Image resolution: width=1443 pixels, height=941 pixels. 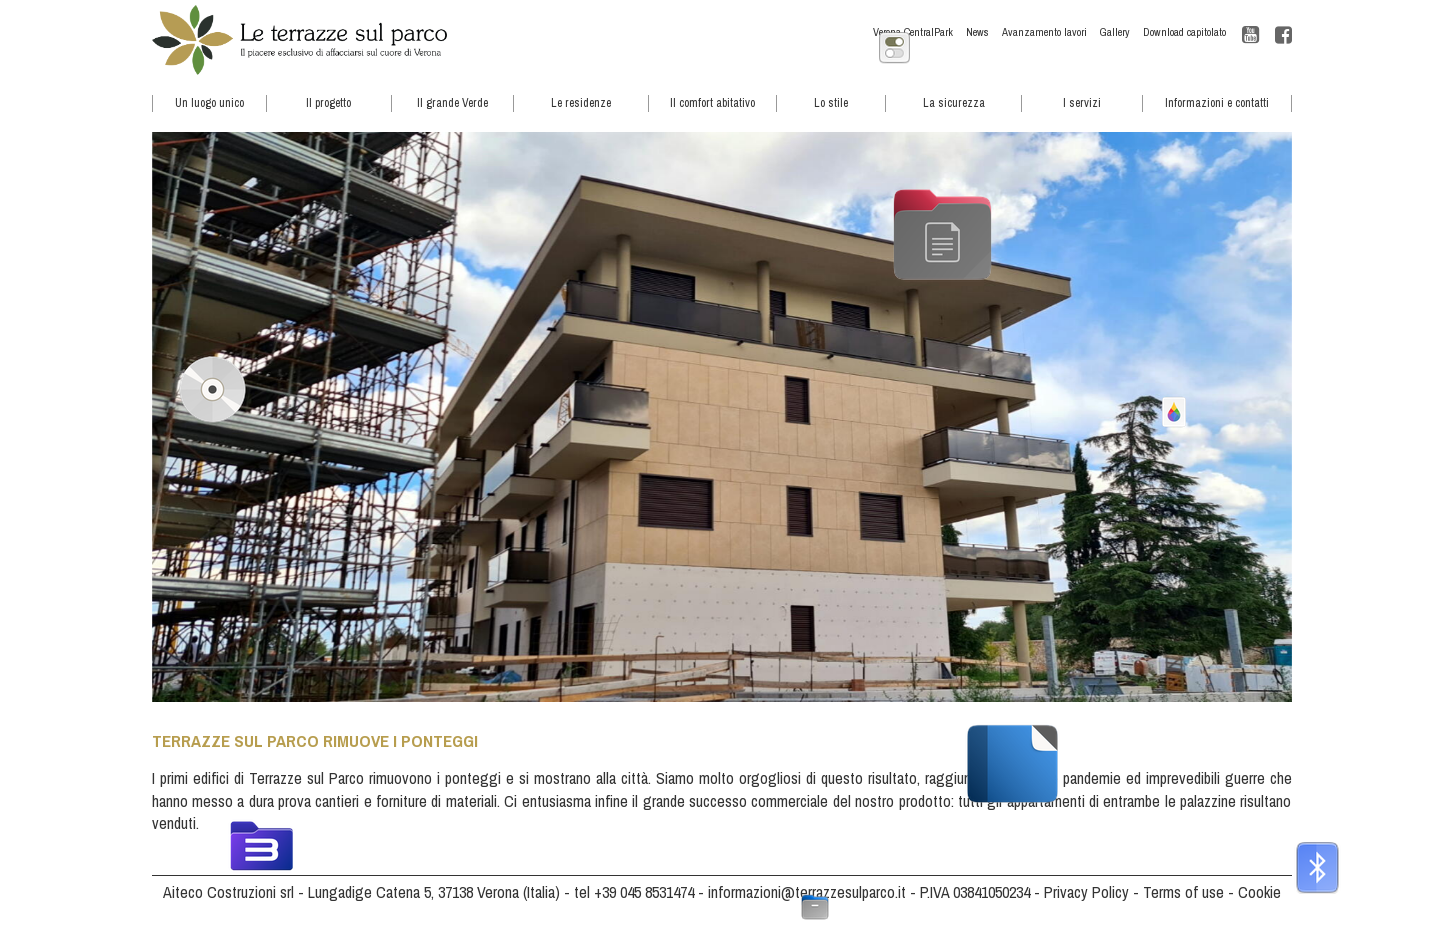 What do you see at coordinates (1174, 412) in the screenshot?
I see `an ICC color profile file` at bounding box center [1174, 412].